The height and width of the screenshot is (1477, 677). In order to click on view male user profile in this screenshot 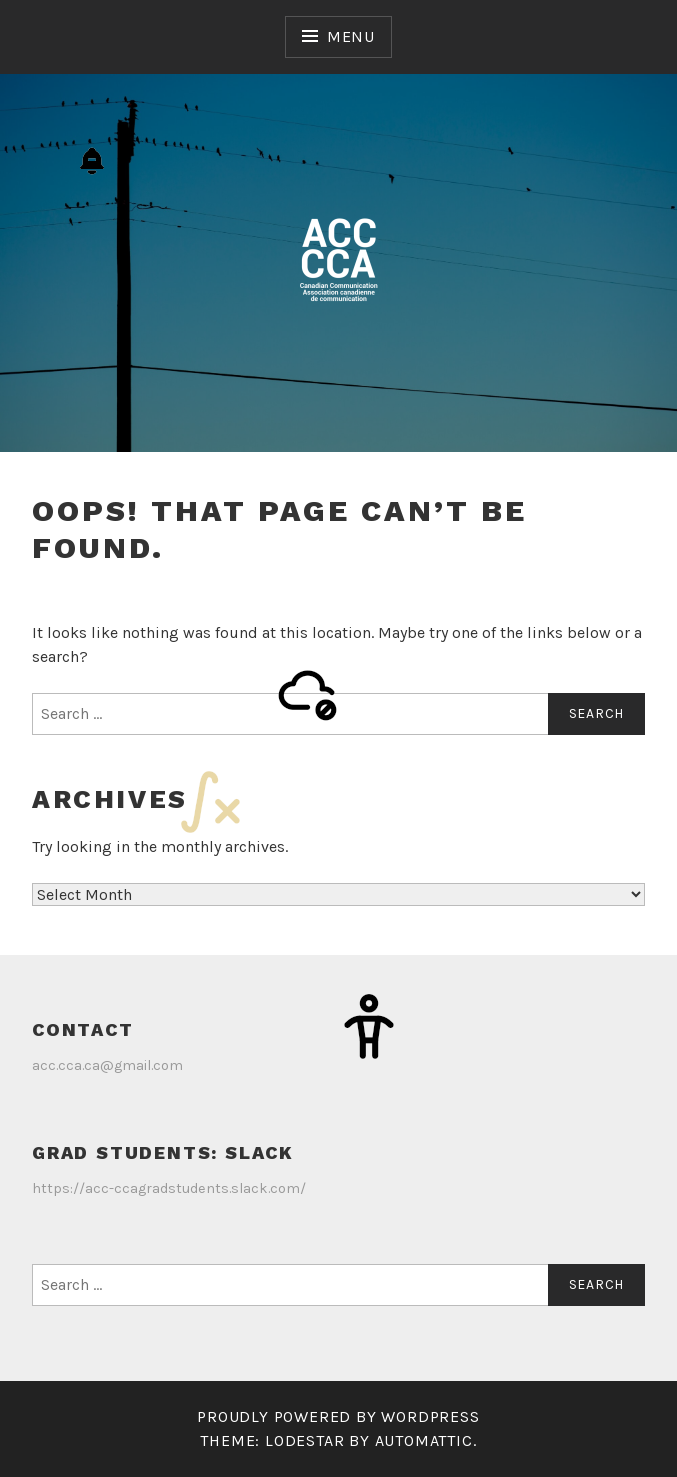, I will do `click(369, 1028)`.